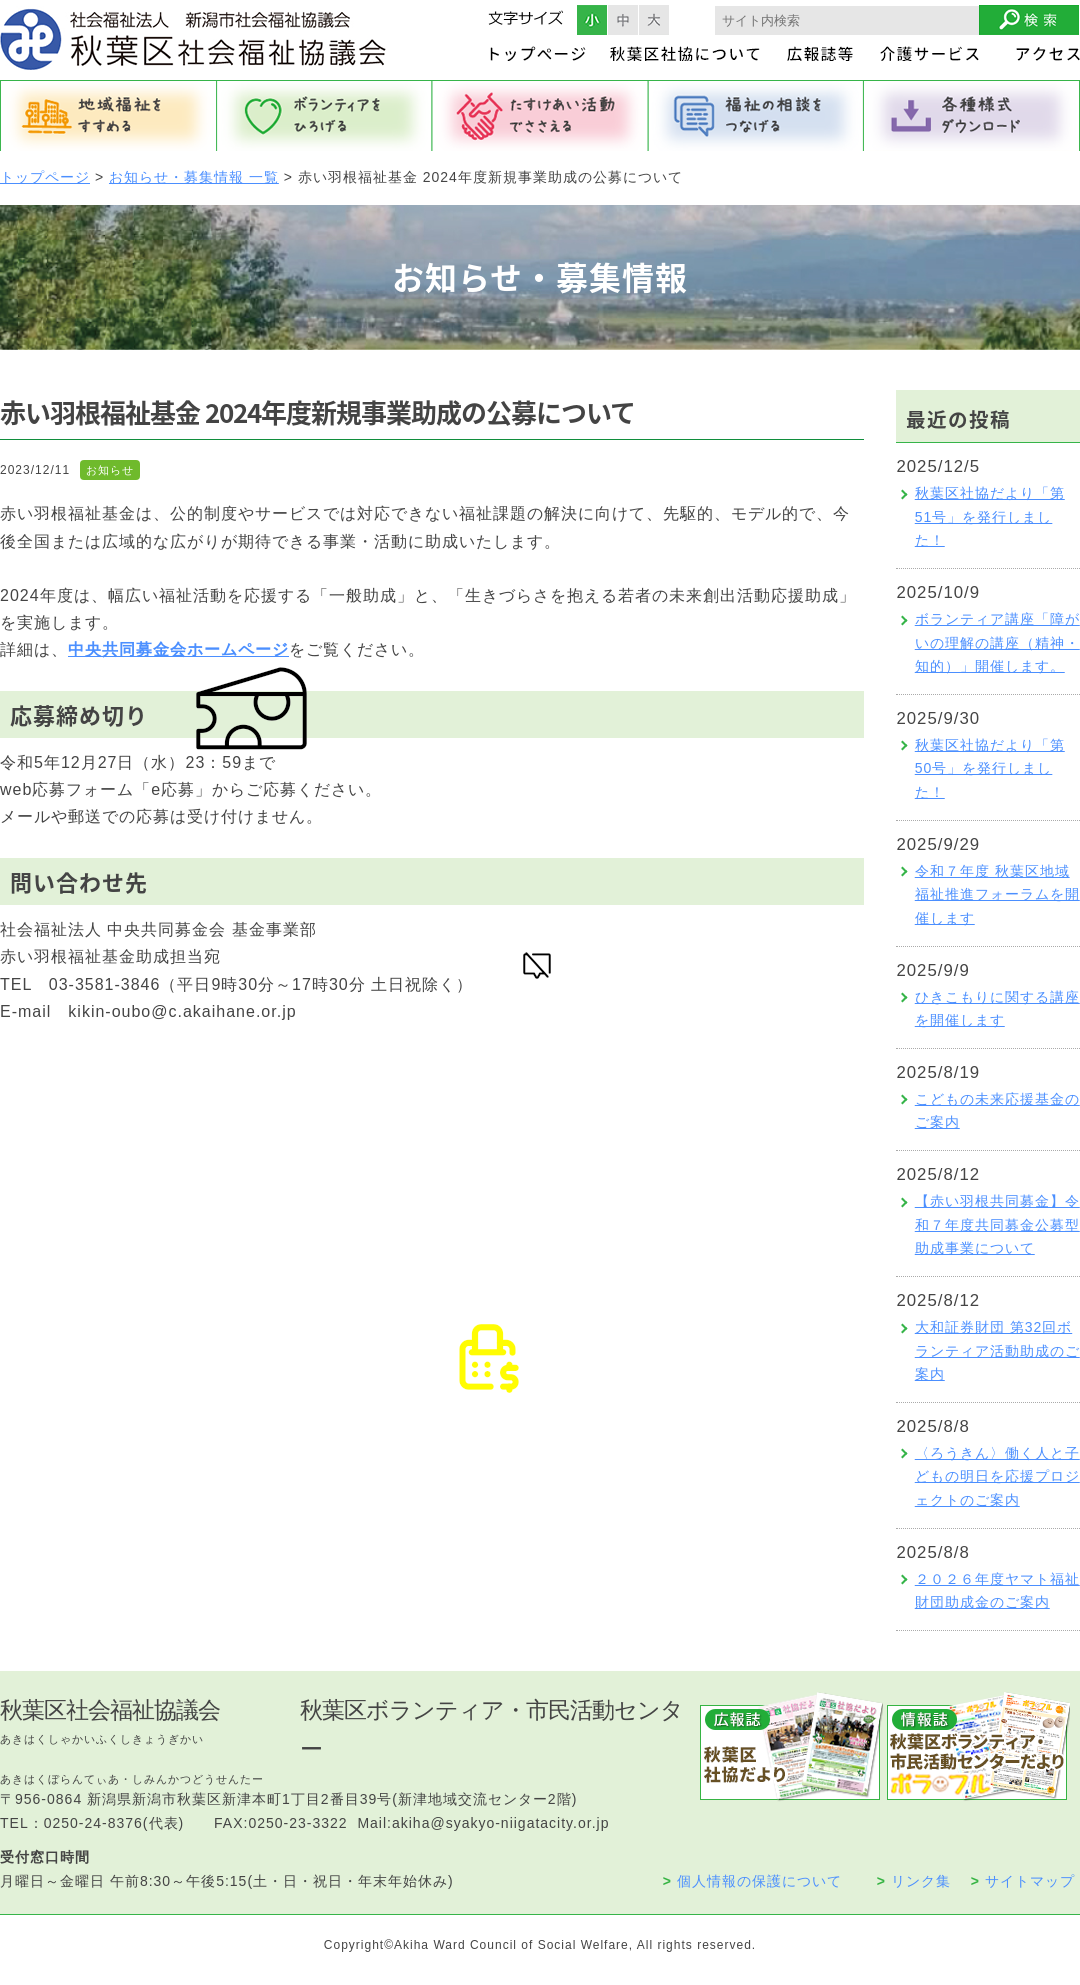  Describe the element at coordinates (487, 1358) in the screenshot. I see `open point of sale system` at that location.